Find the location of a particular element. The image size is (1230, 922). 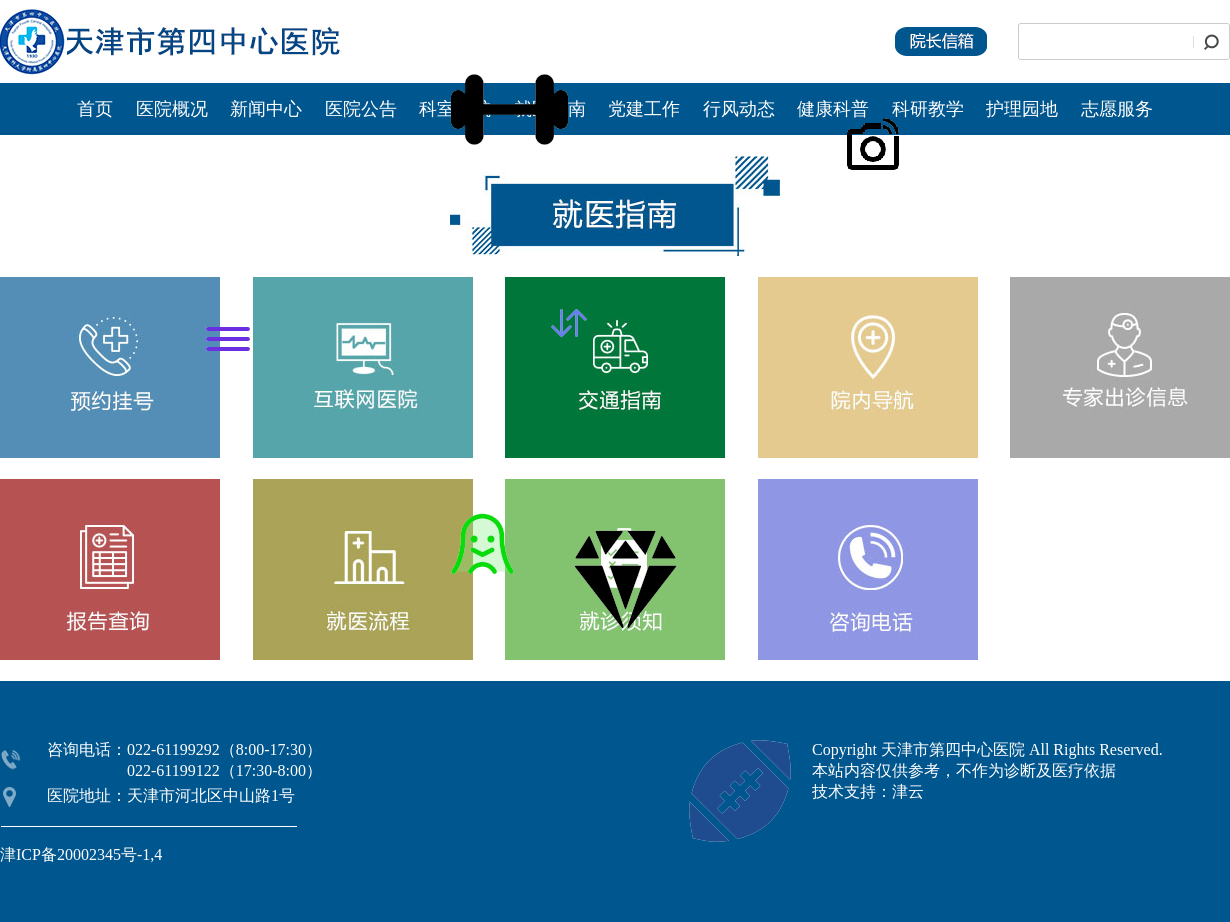

swap or reorder items vertically is located at coordinates (569, 323).